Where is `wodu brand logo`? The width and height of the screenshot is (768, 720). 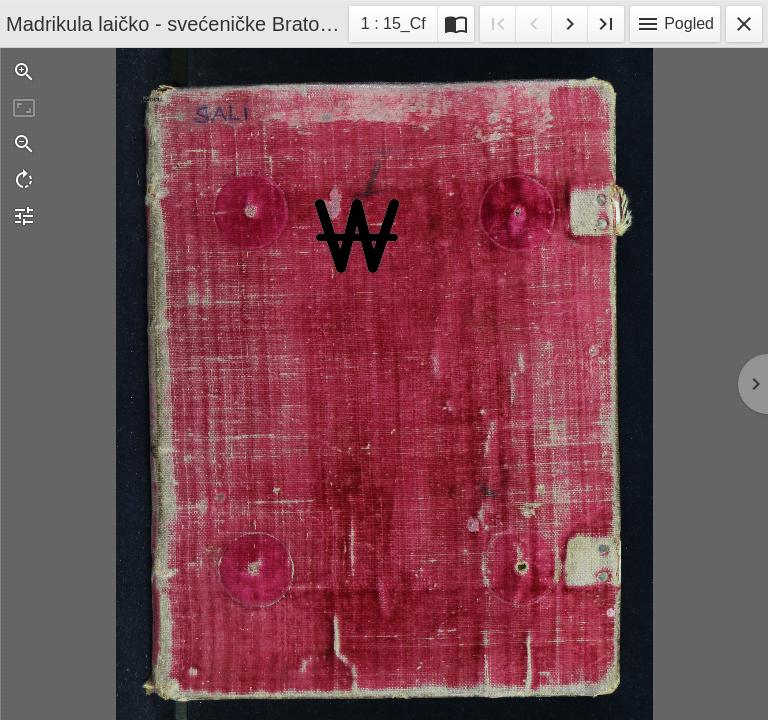 wodu brand logo is located at coordinates (153, 99).